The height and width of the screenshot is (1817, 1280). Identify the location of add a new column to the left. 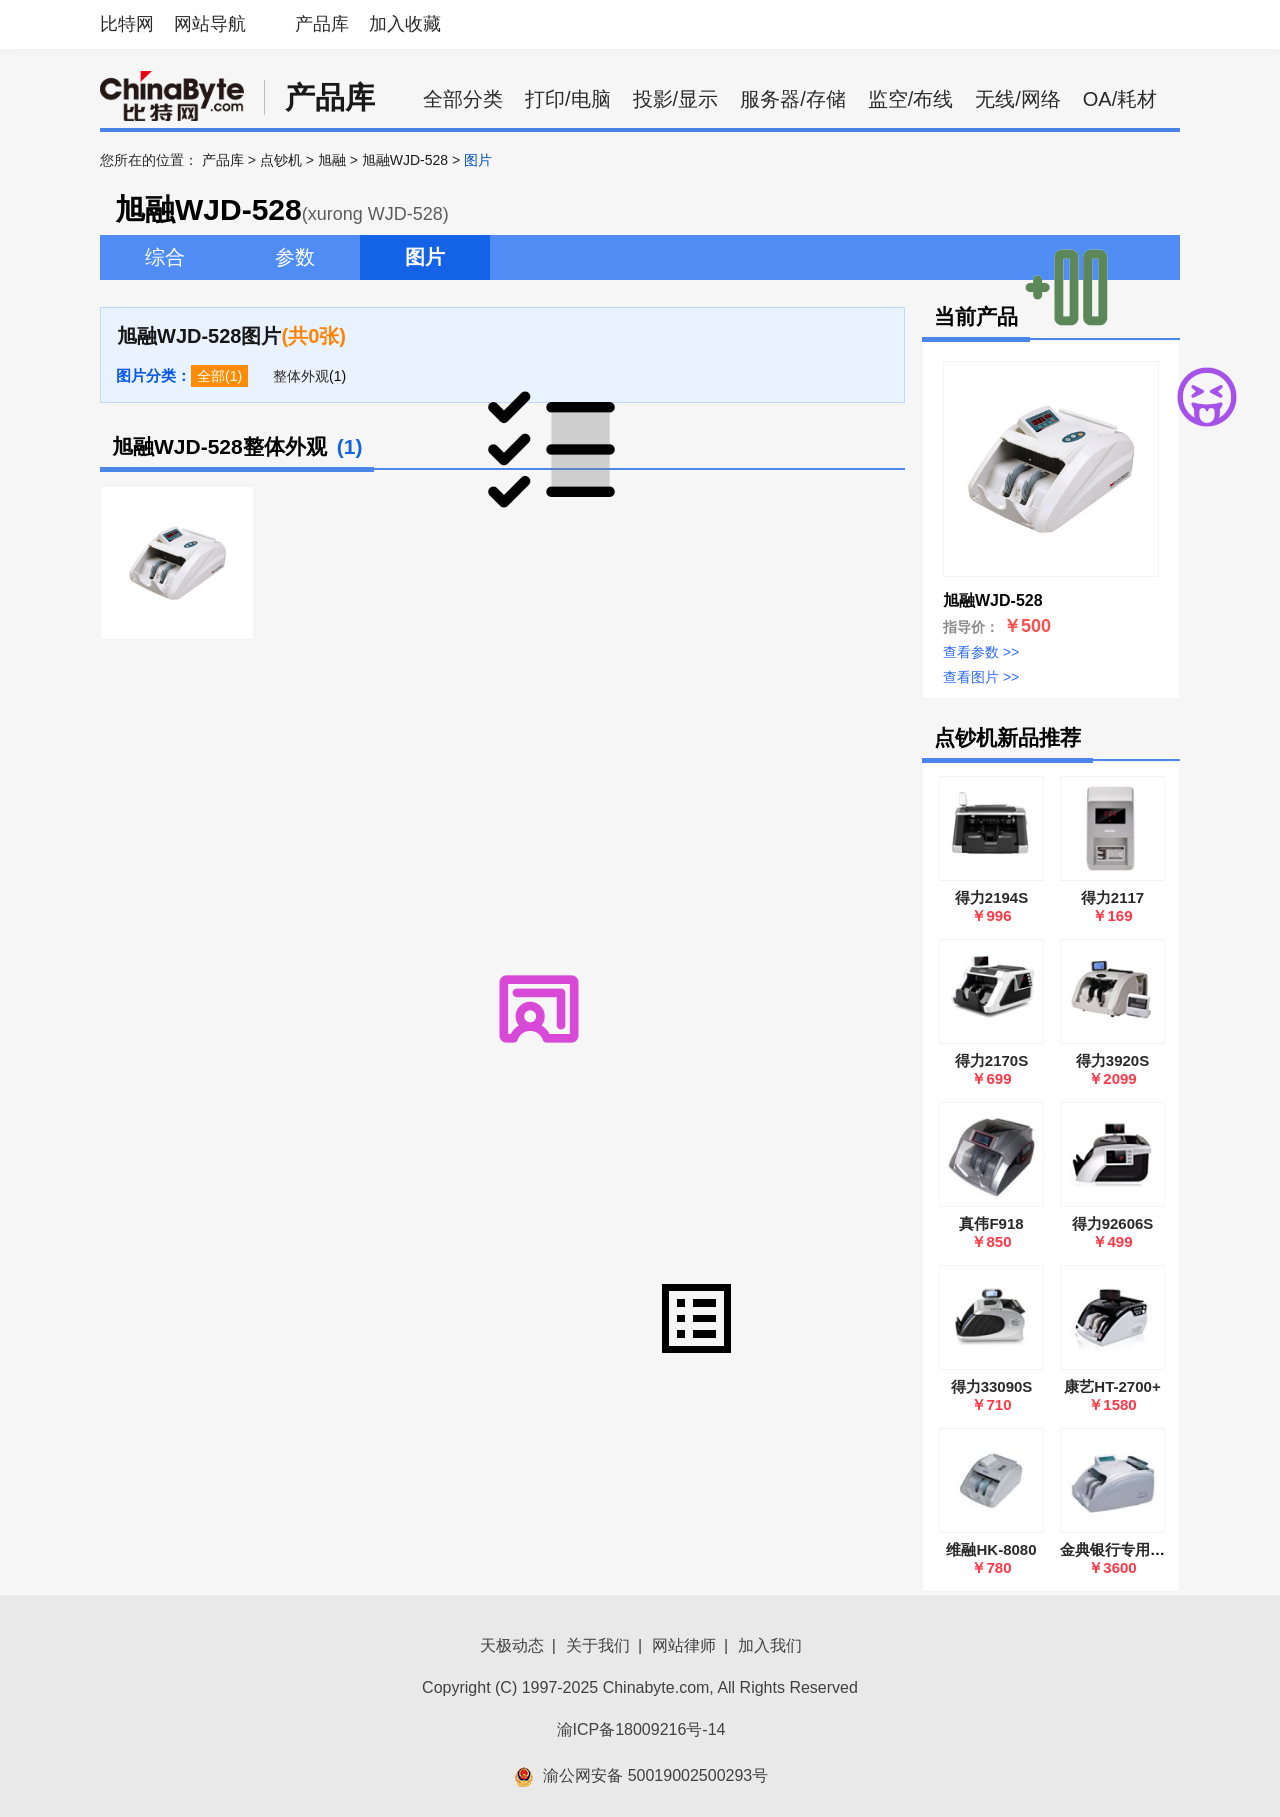
(1072, 287).